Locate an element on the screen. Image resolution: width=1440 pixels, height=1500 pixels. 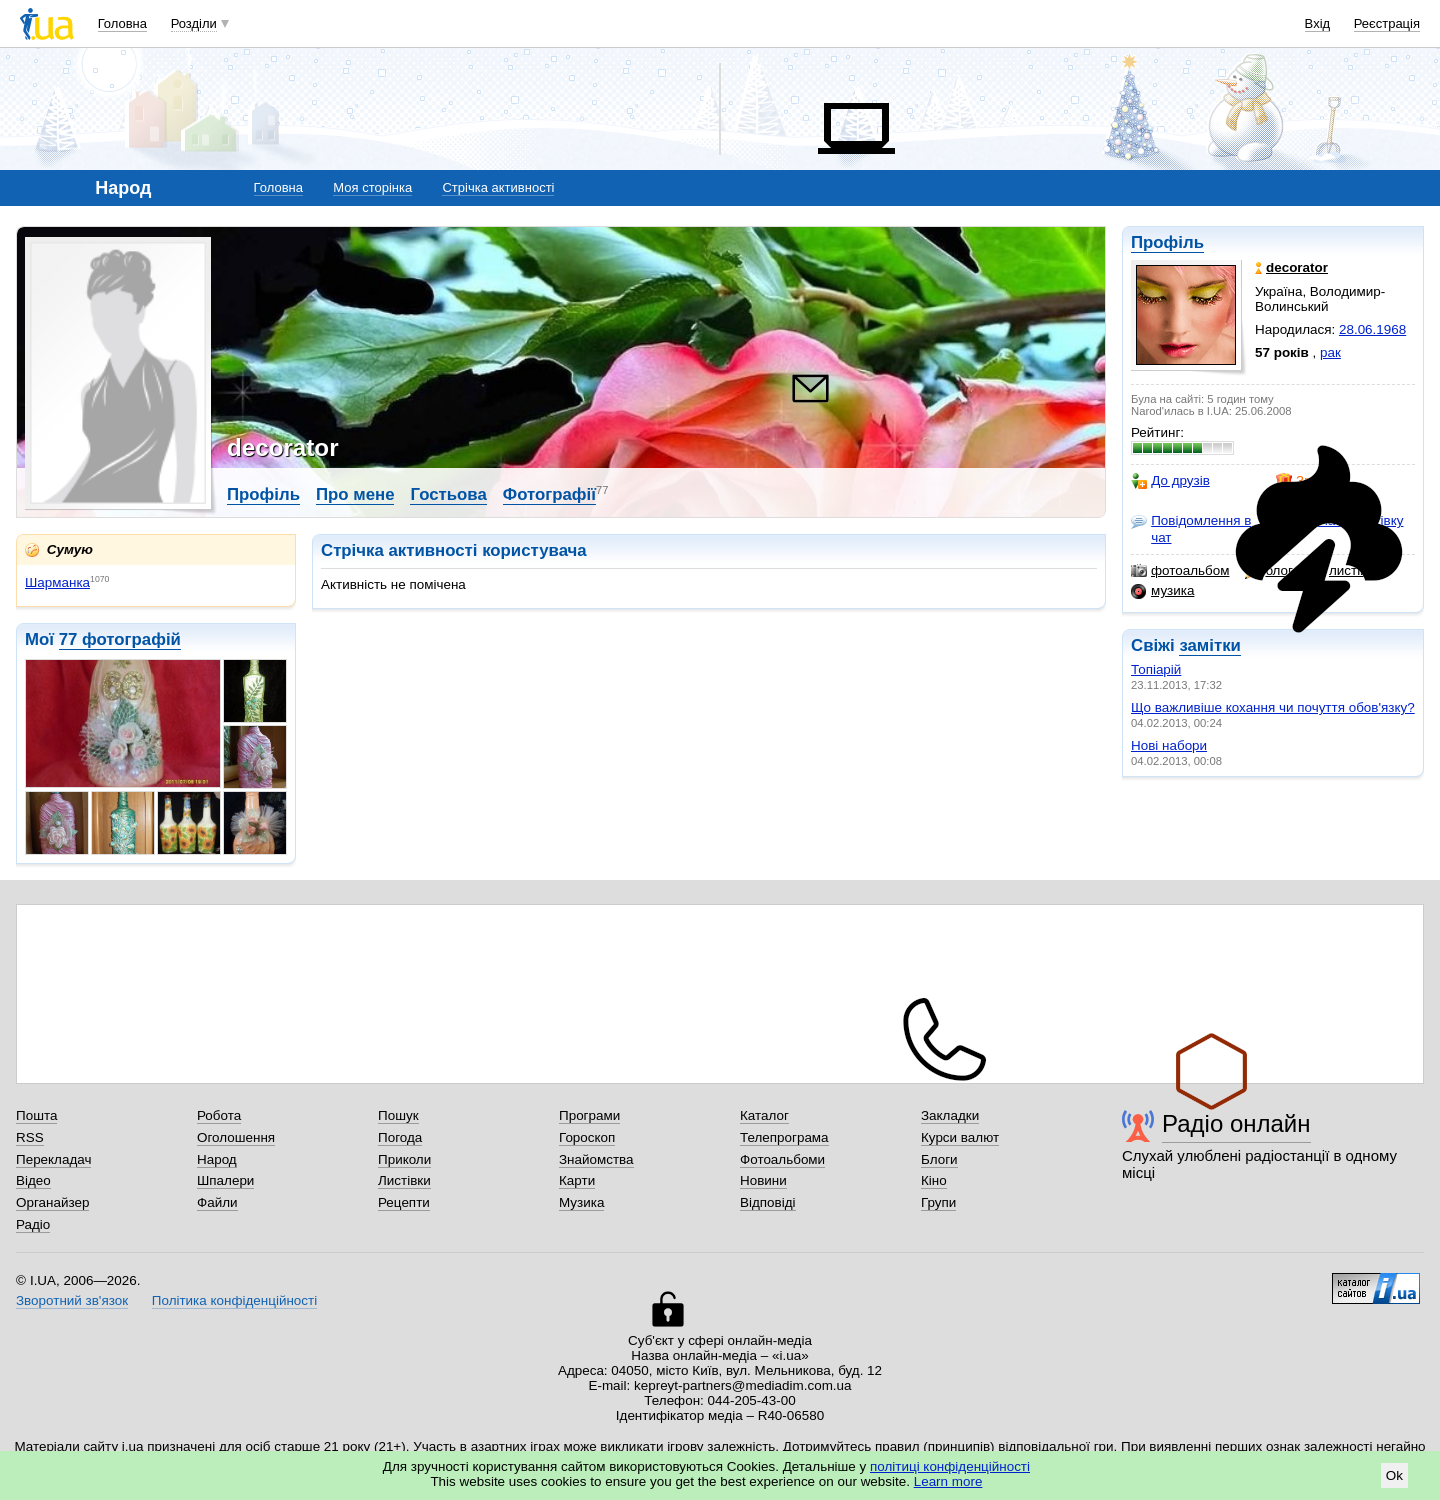
indicates something went wrong or an error occurred is located at coordinates (1319, 539).